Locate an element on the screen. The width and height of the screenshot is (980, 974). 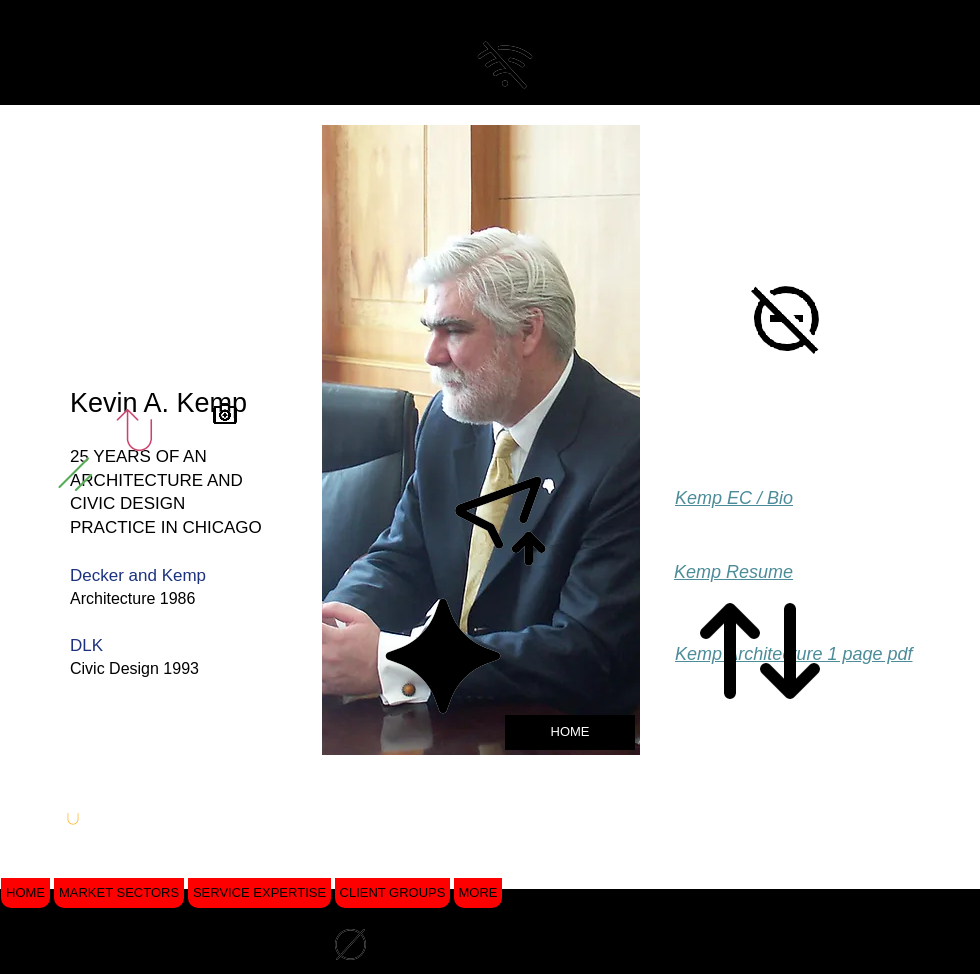
indicates AI-generated or enhanced content is located at coordinates (443, 656).